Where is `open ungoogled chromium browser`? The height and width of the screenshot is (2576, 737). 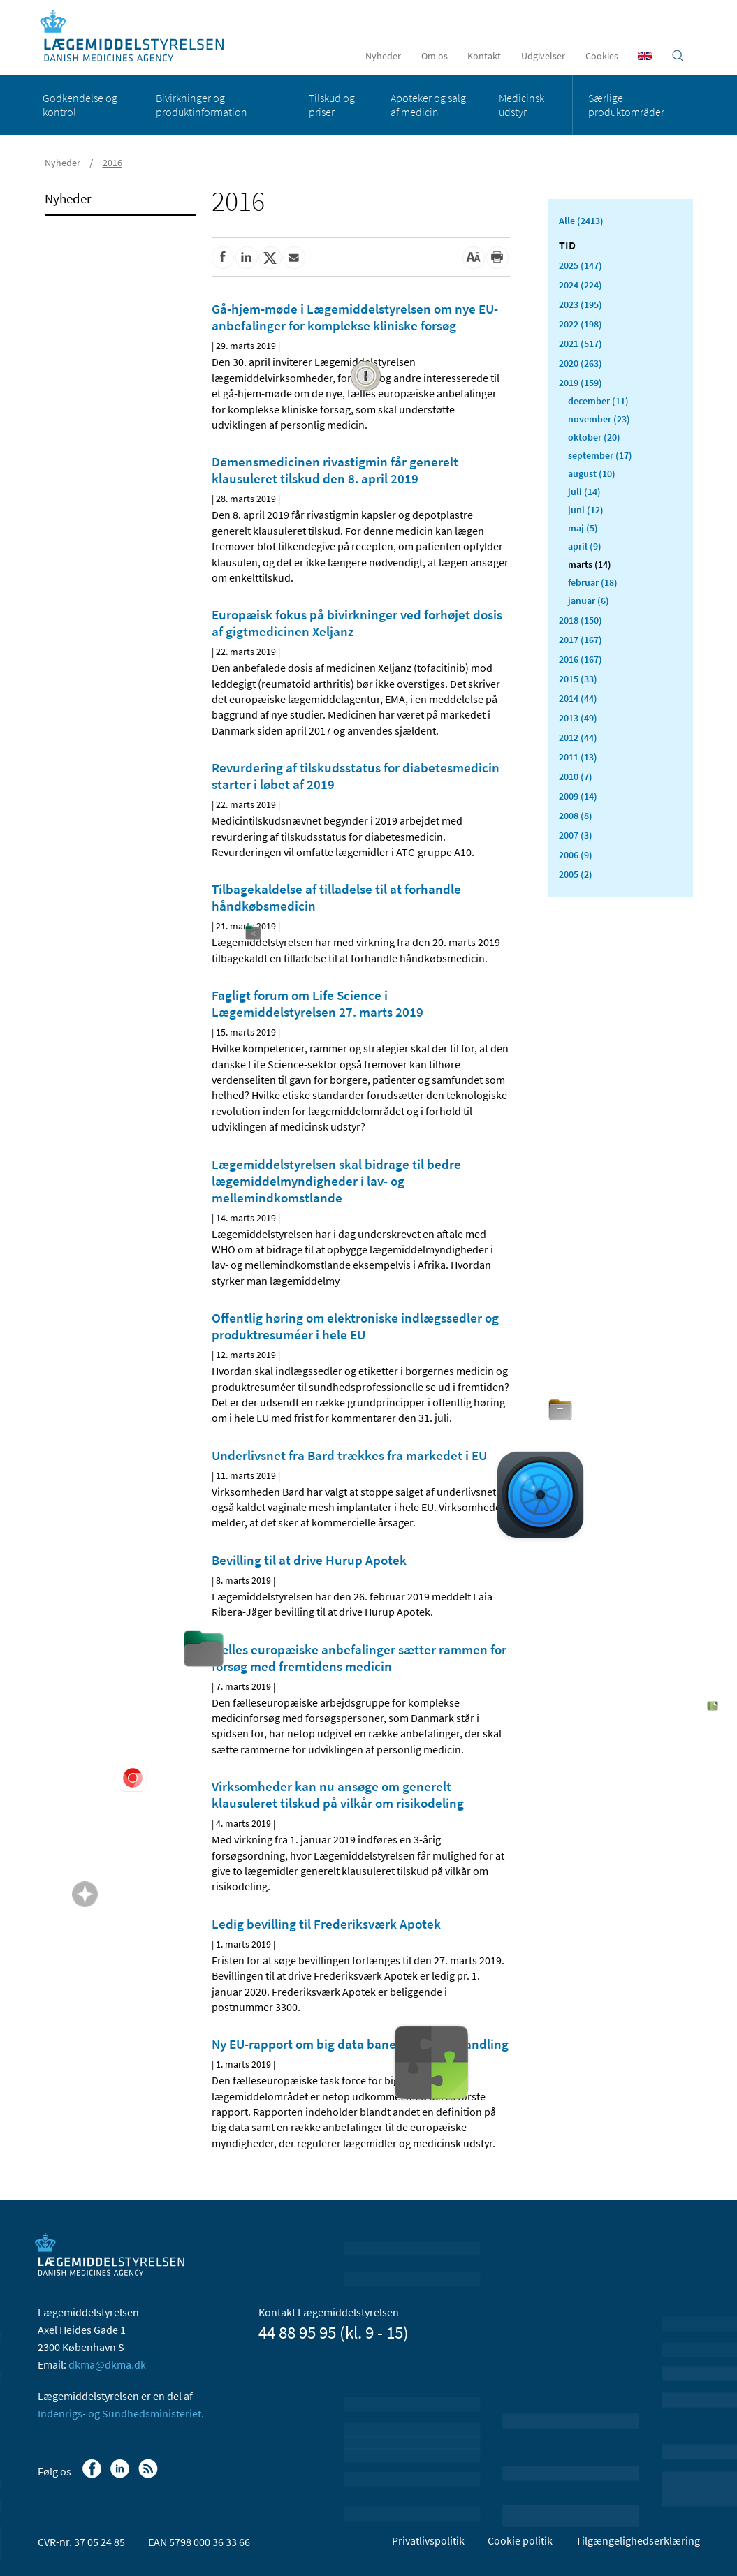
open ungoogled chromium browser is located at coordinates (133, 1778).